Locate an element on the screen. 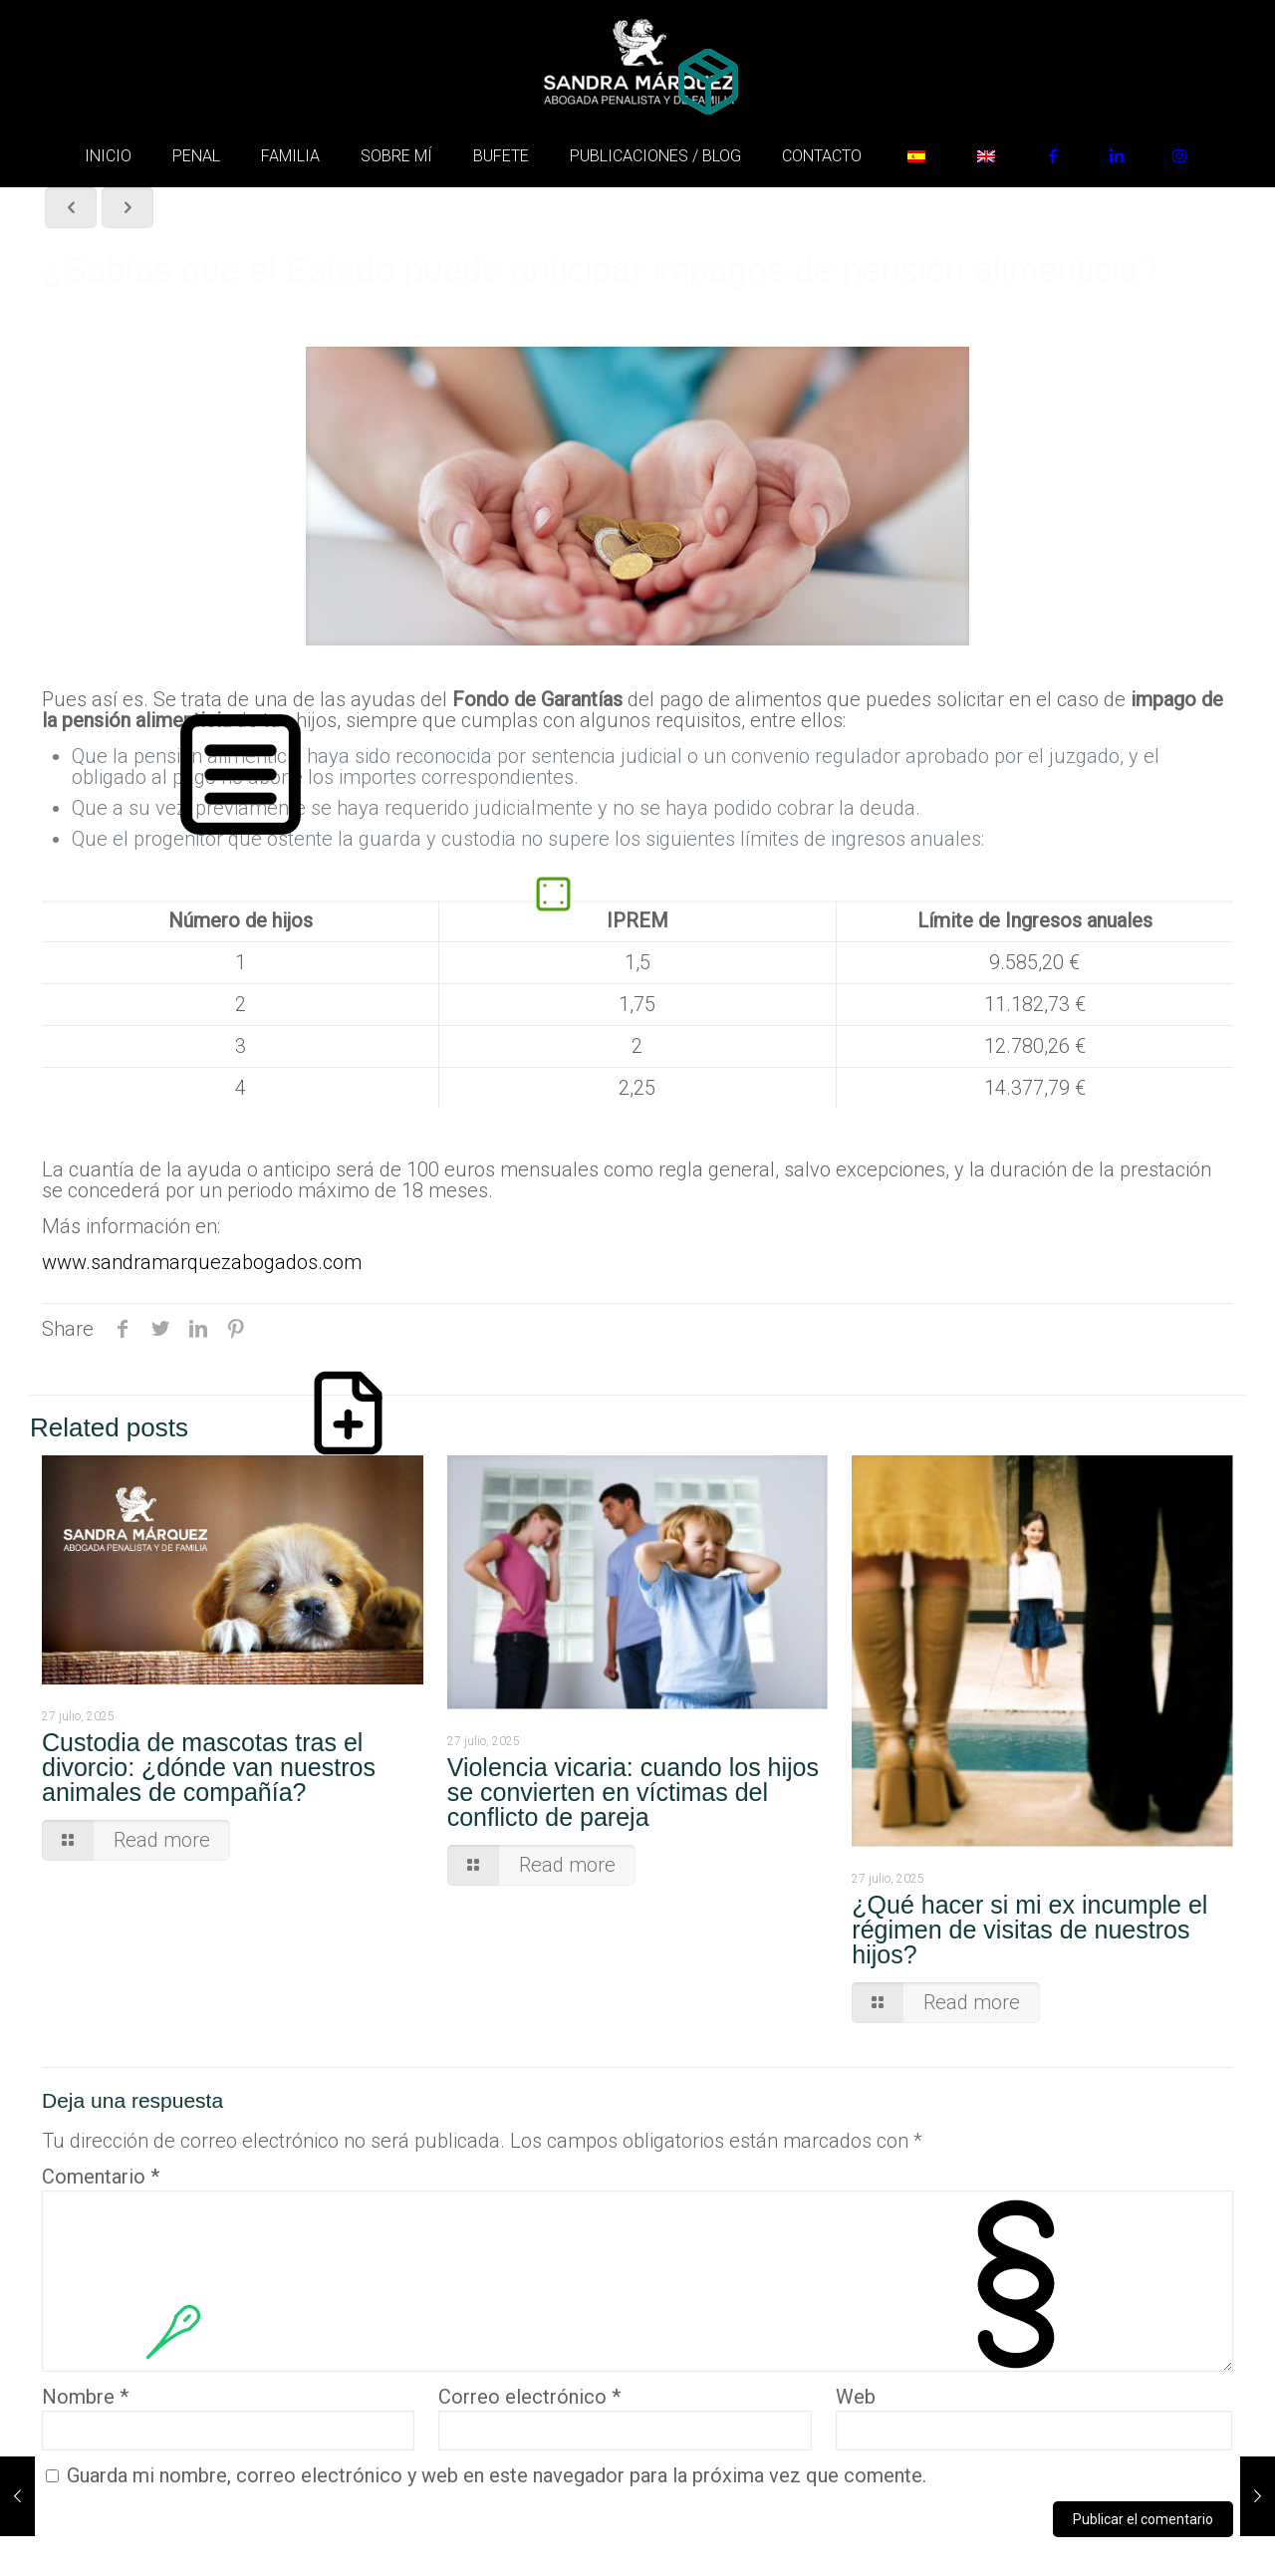  indicates a section break or divider in a document is located at coordinates (1016, 2284).